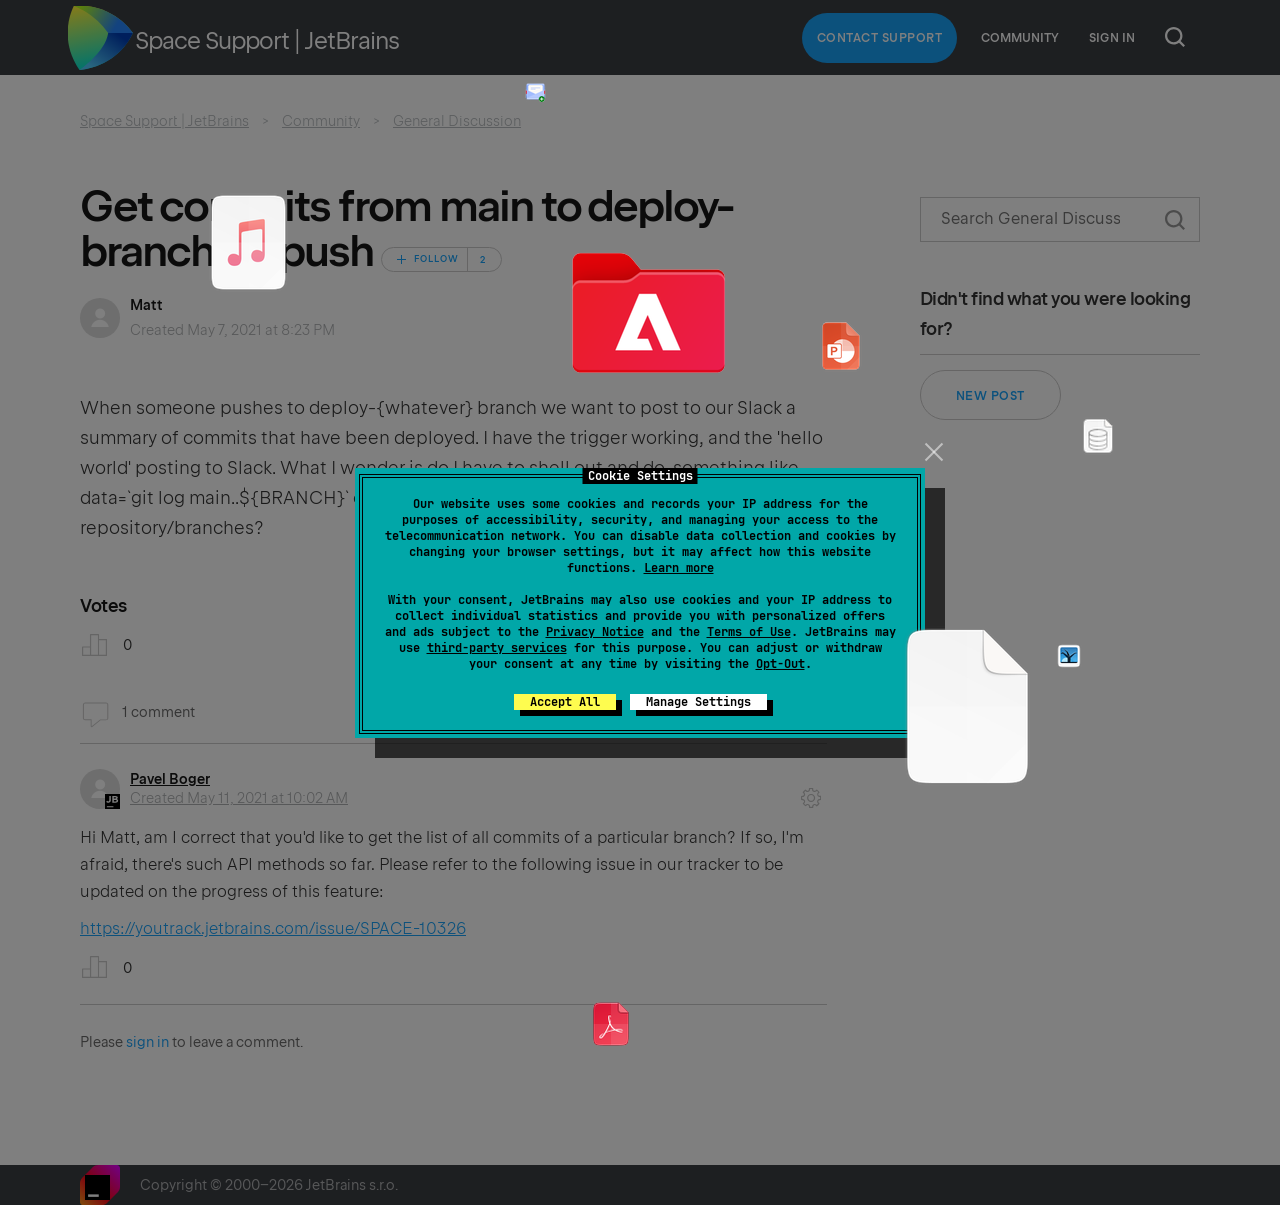 Image resolution: width=1280 pixels, height=1205 pixels. I want to click on open shotwell photo manager, so click(1069, 656).